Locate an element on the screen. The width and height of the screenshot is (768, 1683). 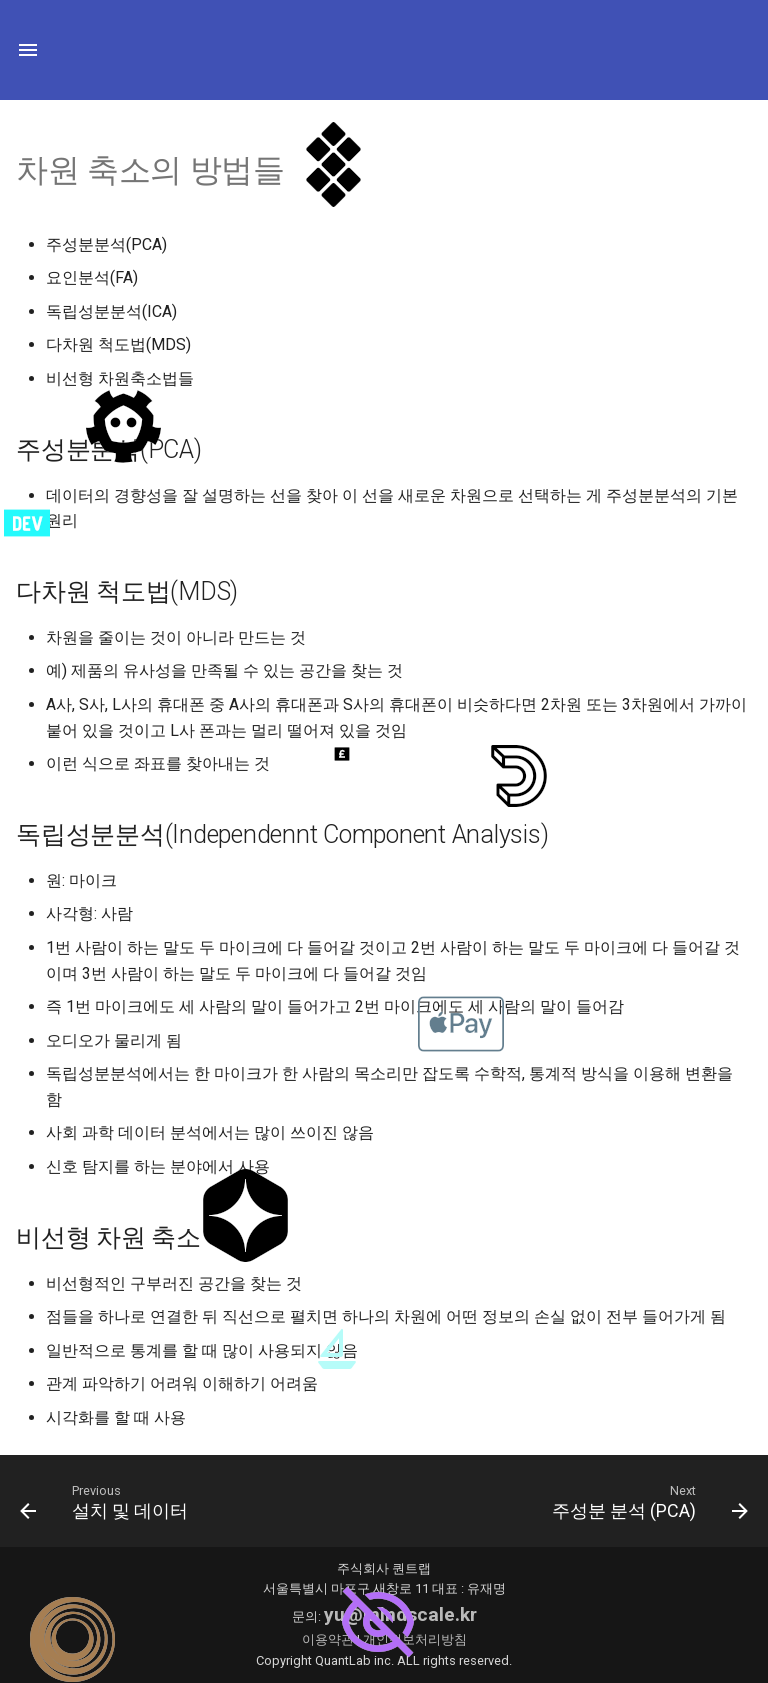
open the Dailymotion app is located at coordinates (519, 776).